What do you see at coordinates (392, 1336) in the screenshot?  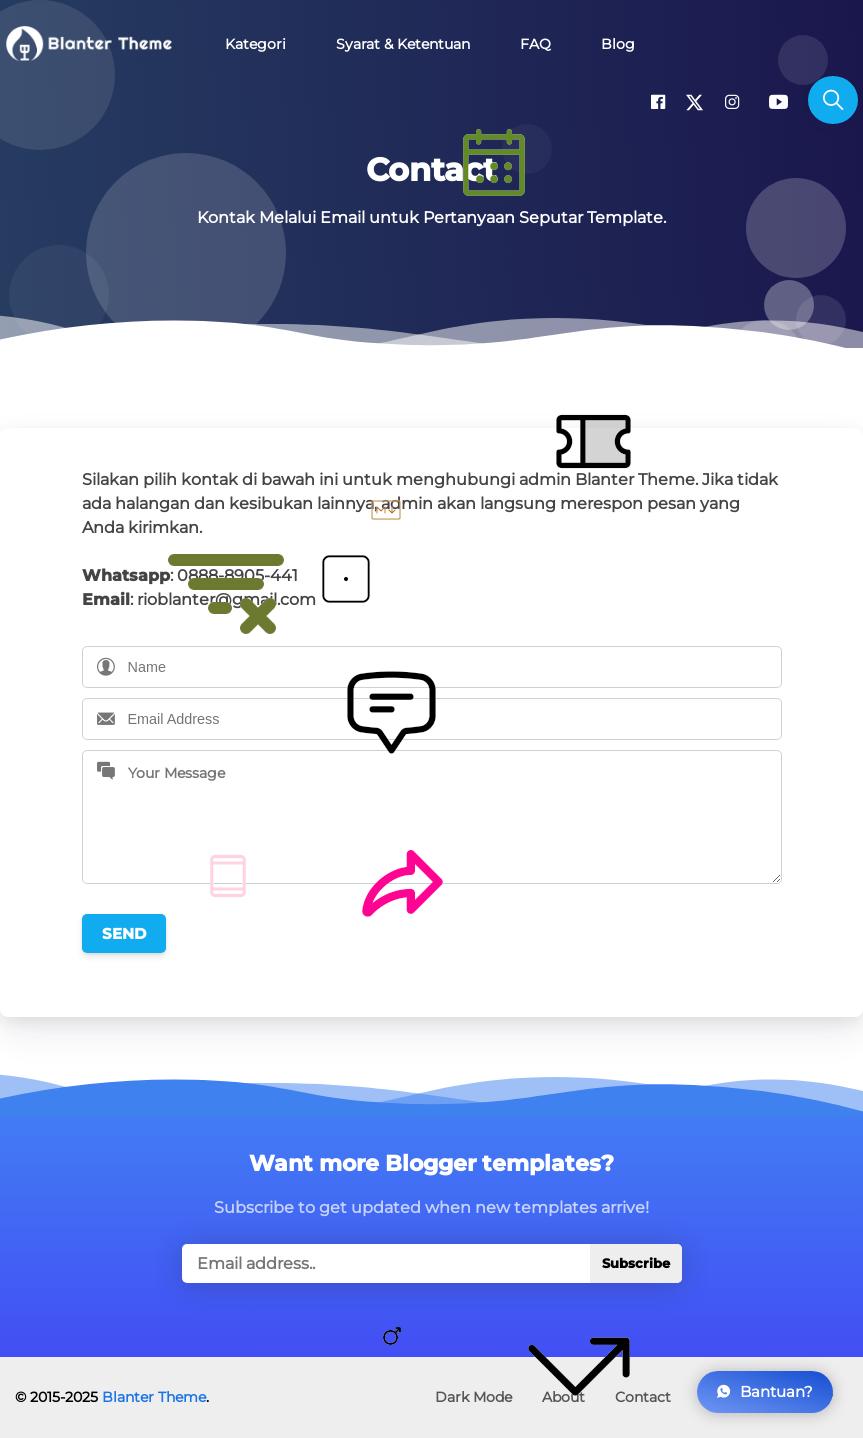 I see `select male gender option` at bounding box center [392, 1336].